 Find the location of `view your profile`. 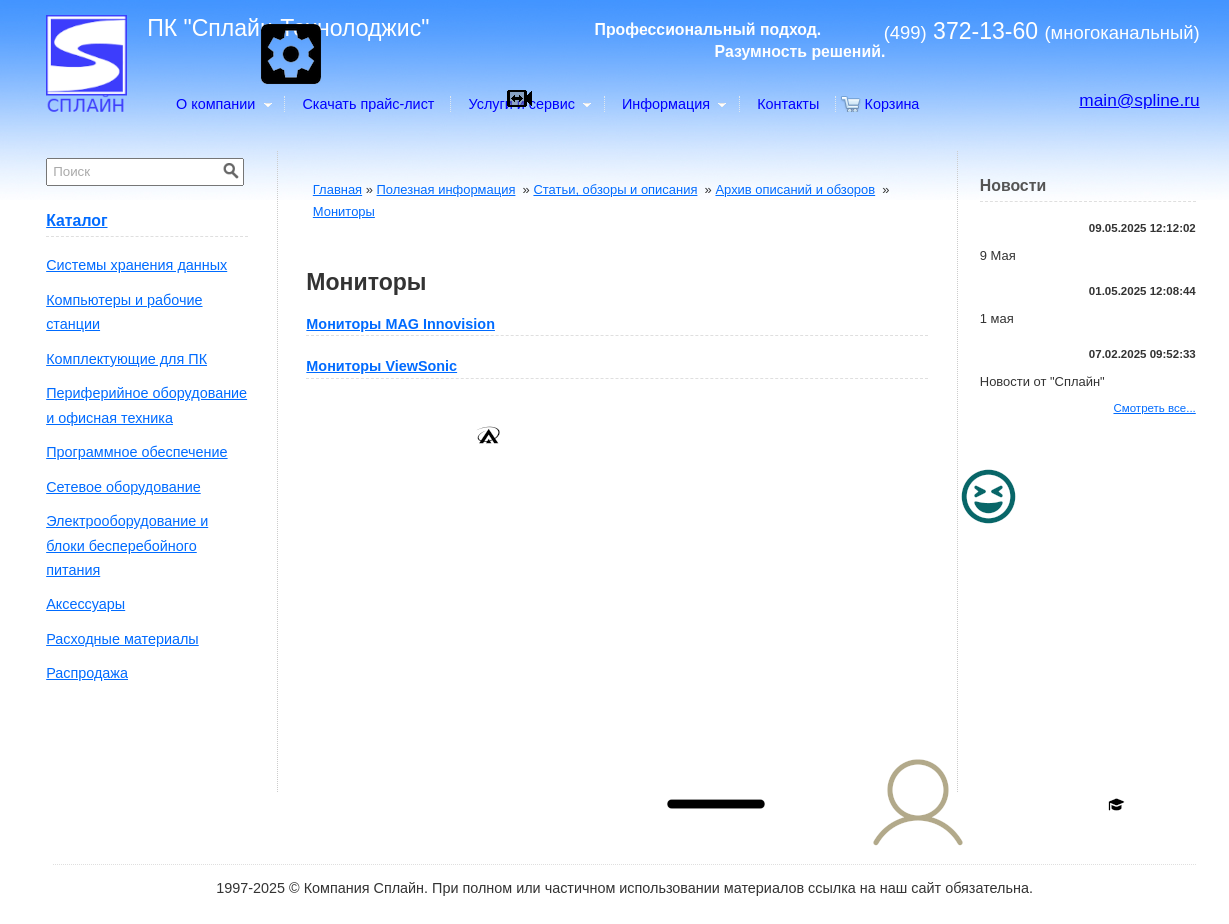

view your profile is located at coordinates (918, 804).